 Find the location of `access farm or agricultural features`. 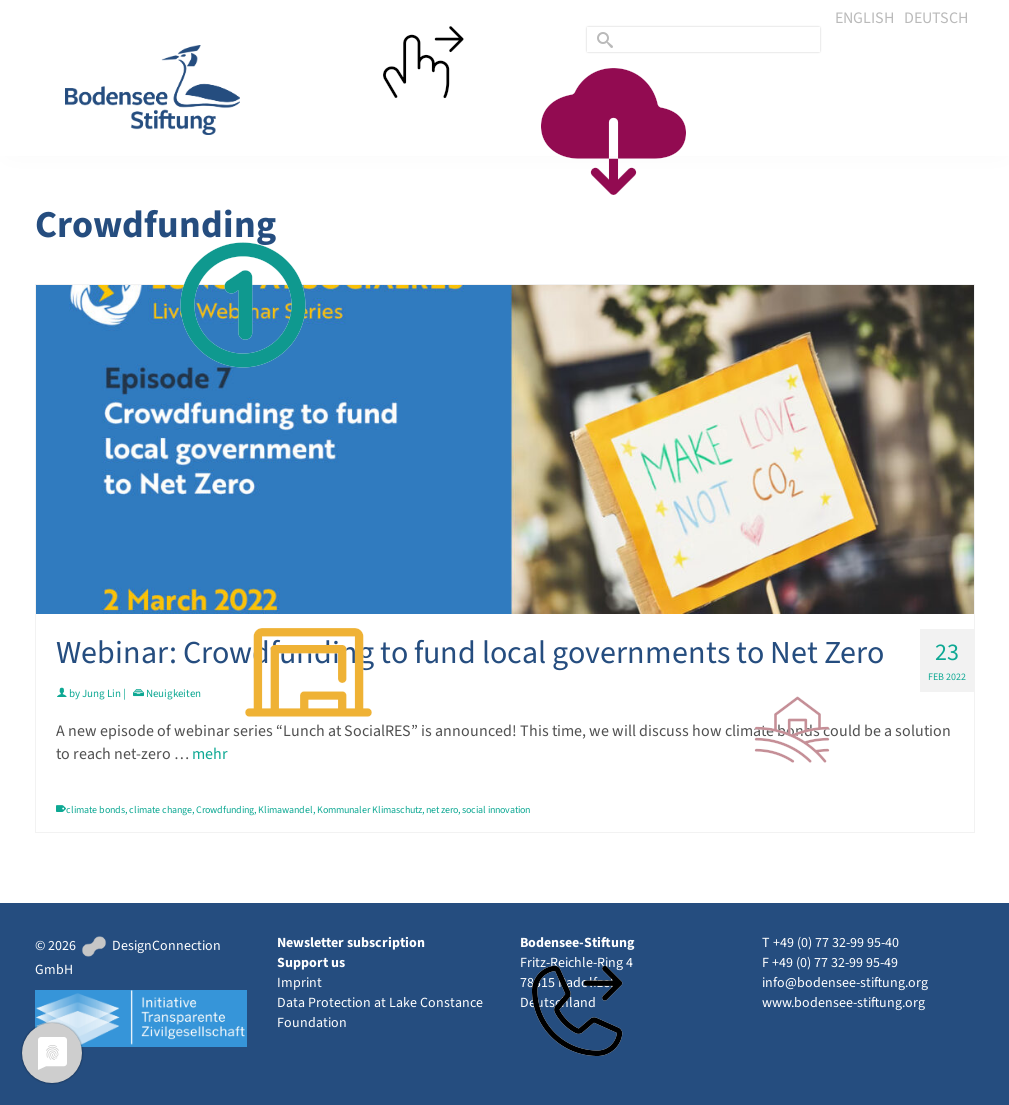

access farm or agricultural features is located at coordinates (792, 731).